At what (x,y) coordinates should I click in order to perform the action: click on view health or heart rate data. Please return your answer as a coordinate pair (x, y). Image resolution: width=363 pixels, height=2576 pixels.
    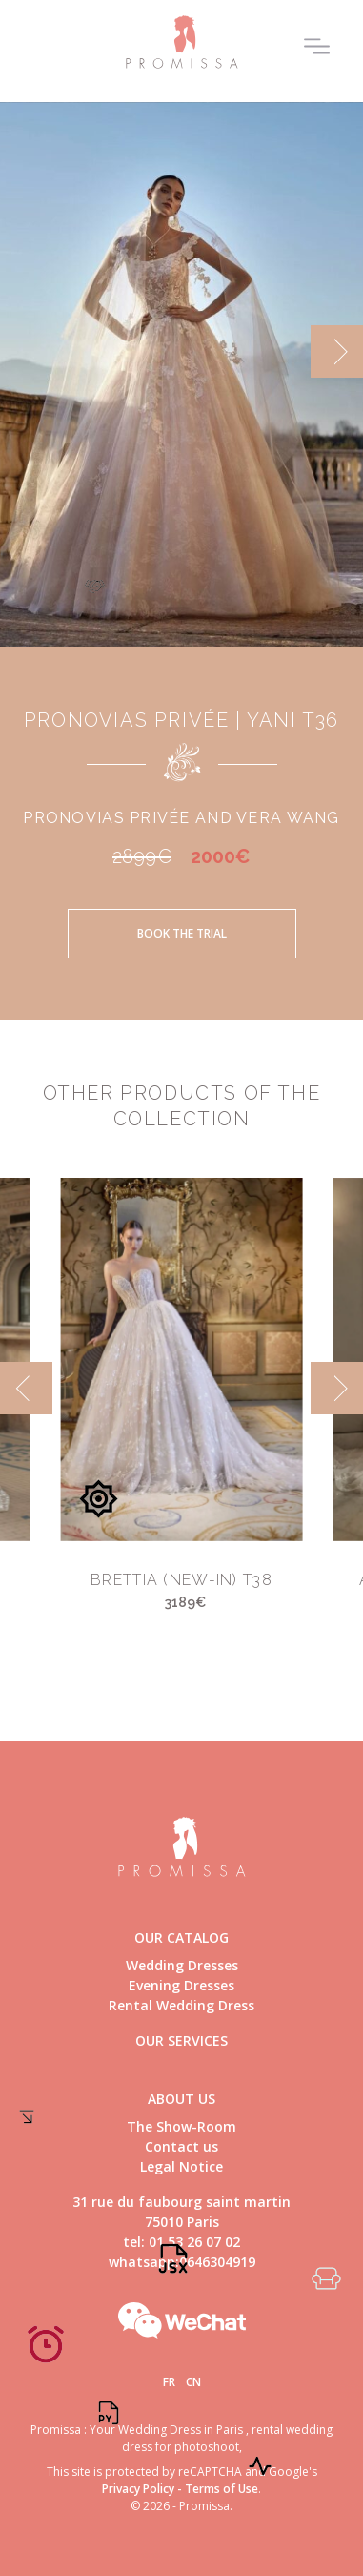
    Looking at the image, I should click on (260, 2466).